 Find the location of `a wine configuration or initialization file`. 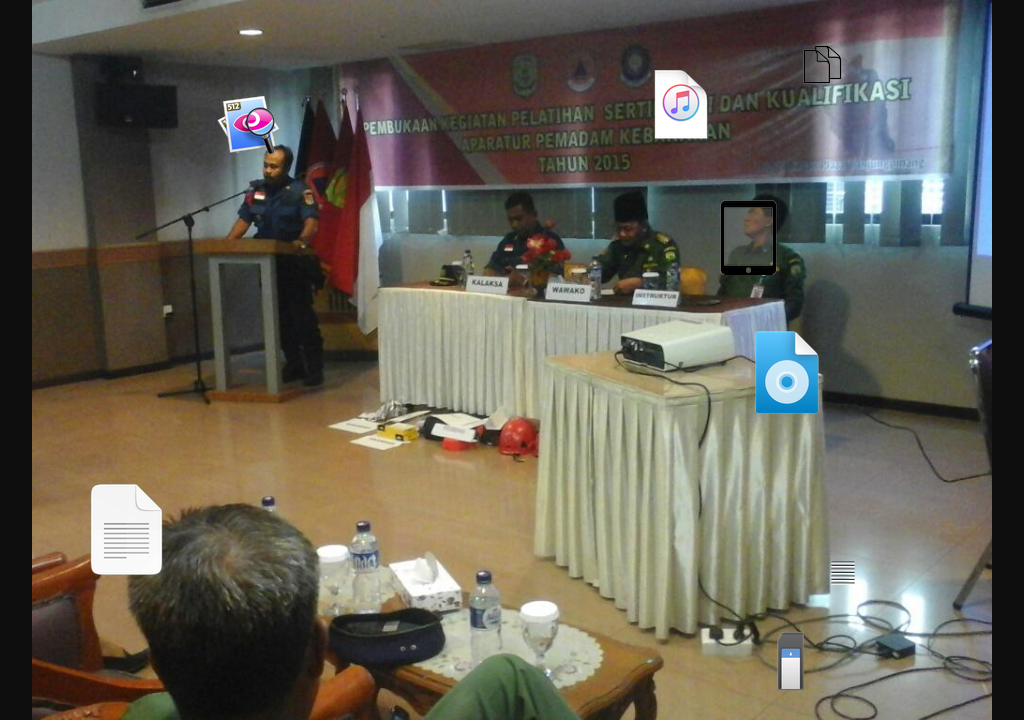

a wine configuration or initialization file is located at coordinates (126, 529).